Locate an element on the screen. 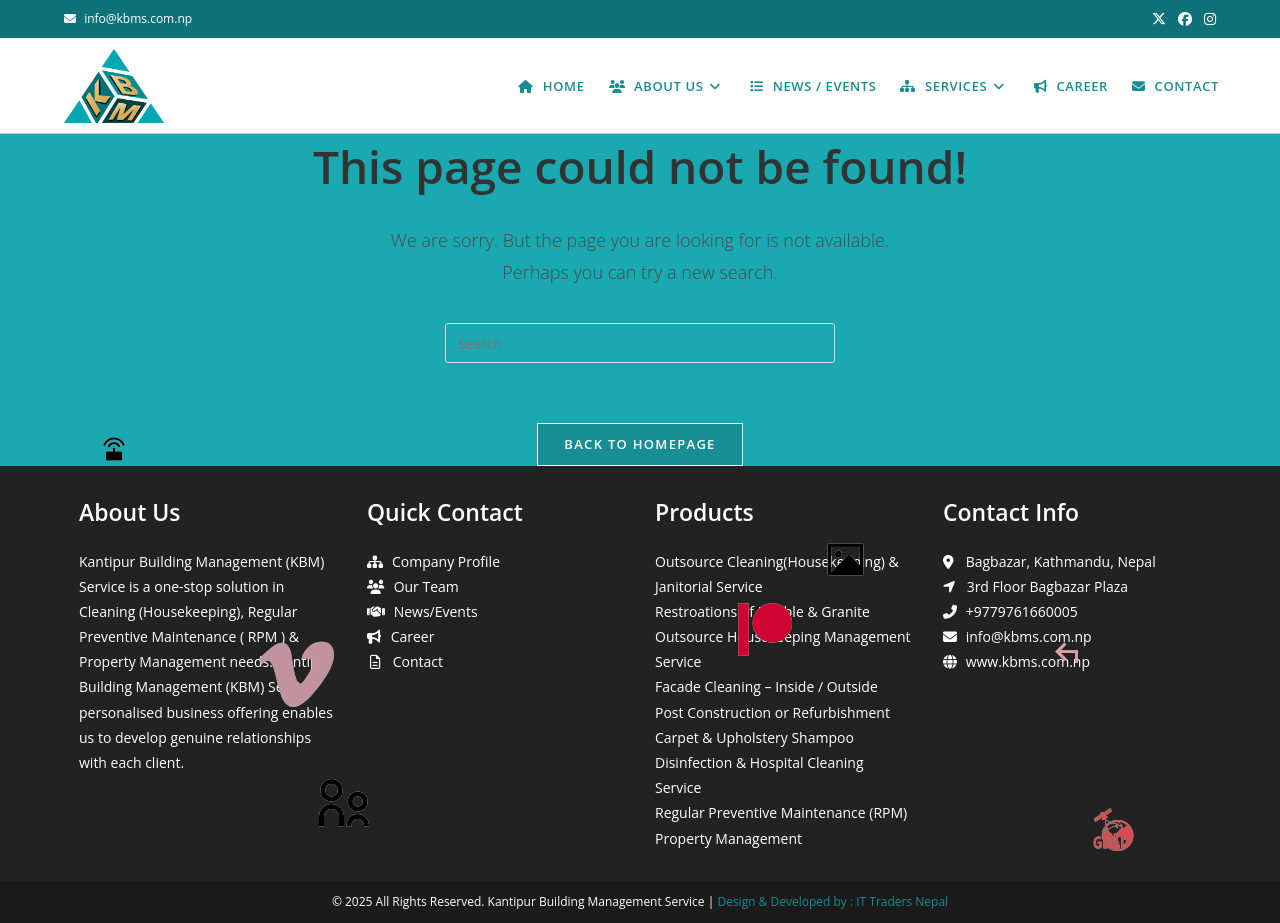 The image size is (1280, 923). reply to a message is located at coordinates (1068, 653).